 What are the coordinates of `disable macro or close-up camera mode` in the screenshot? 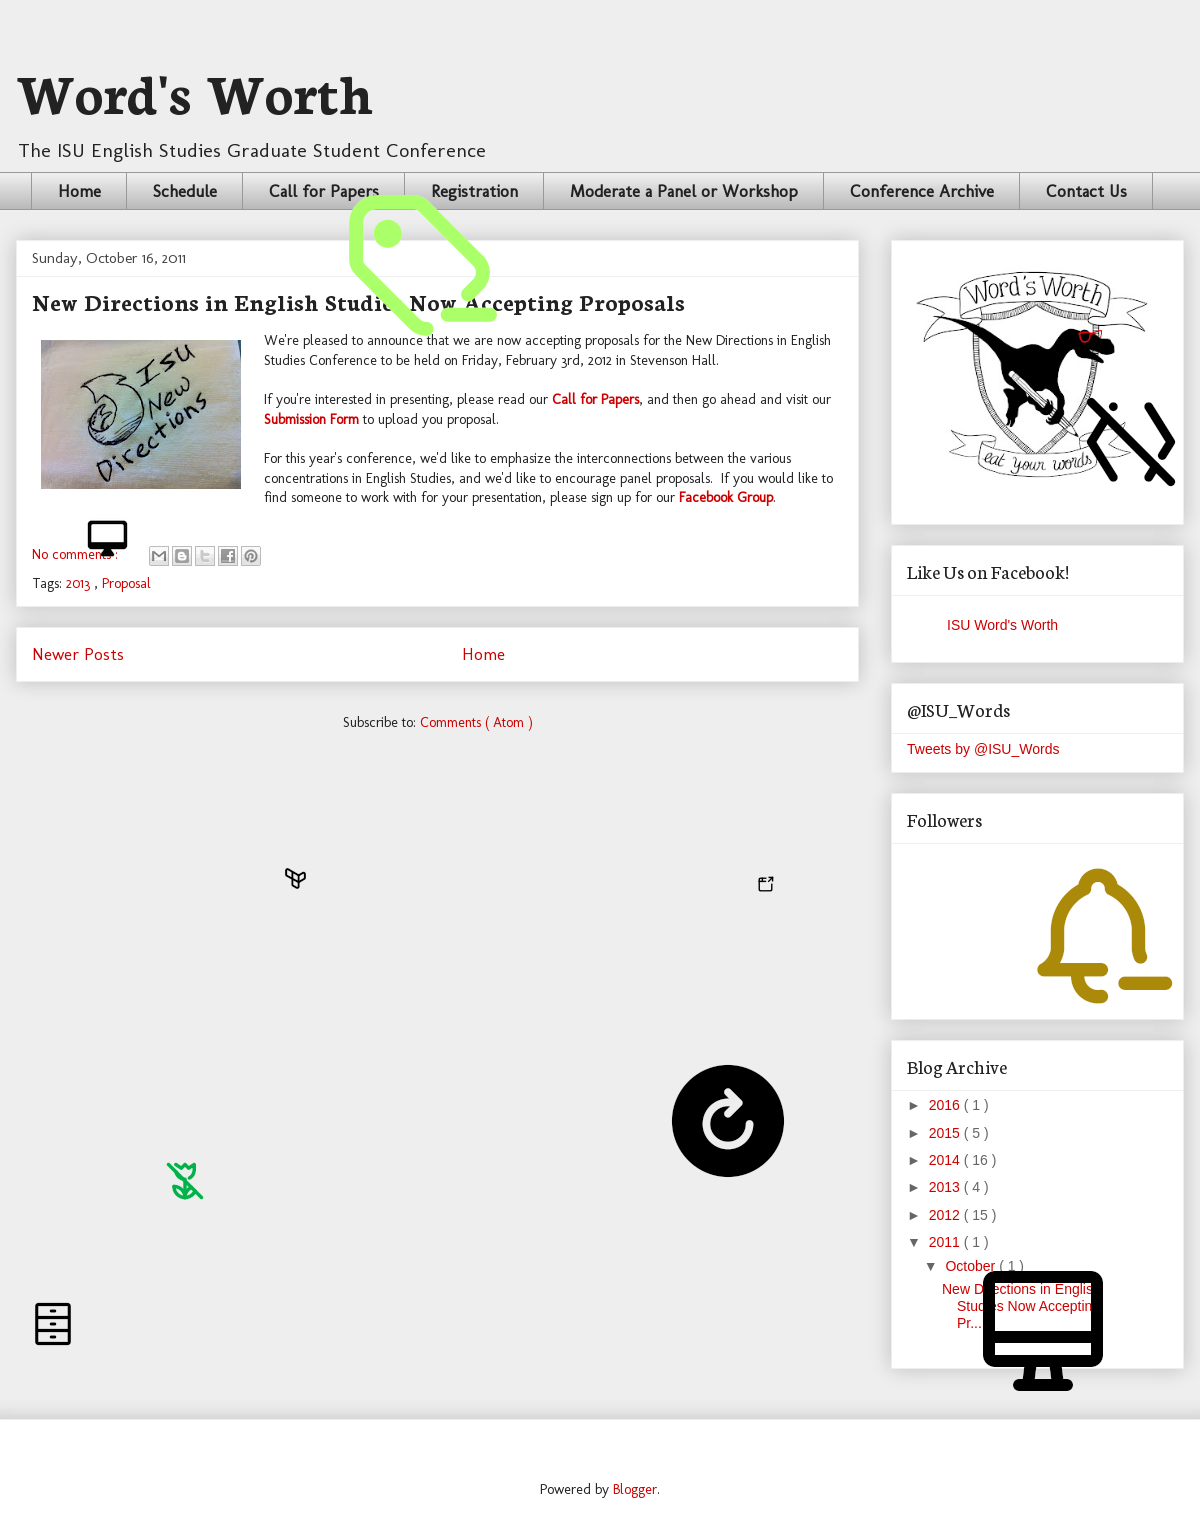 It's located at (185, 1181).